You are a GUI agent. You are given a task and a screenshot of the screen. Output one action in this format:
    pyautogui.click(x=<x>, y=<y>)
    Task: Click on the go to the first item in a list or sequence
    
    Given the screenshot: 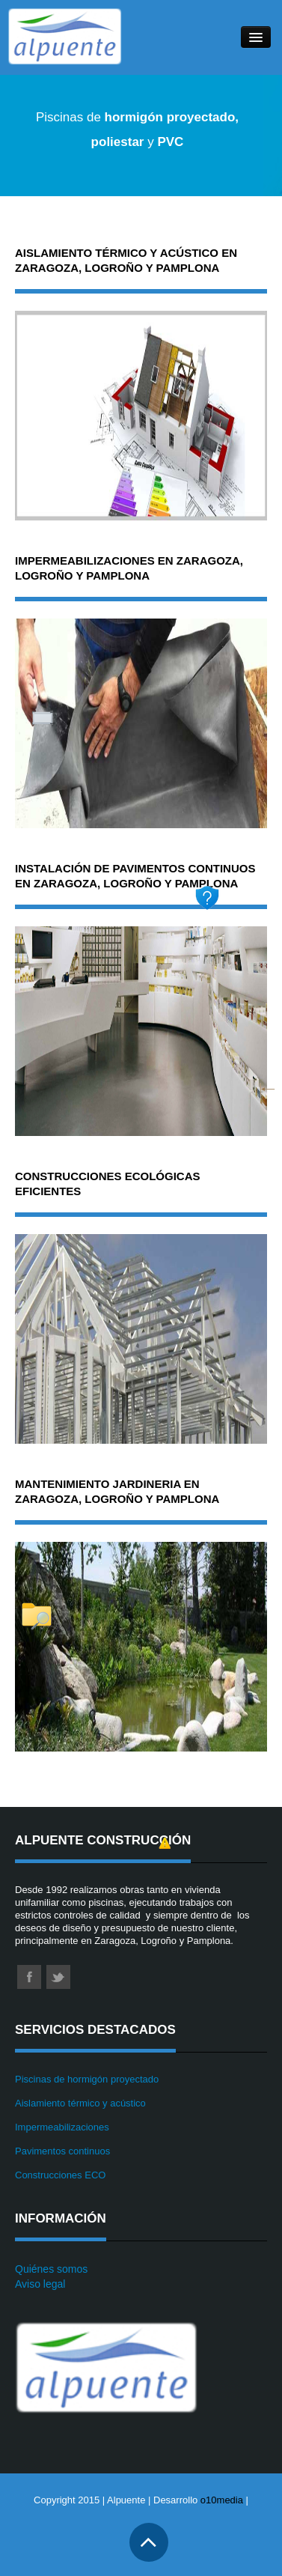 What is the action you would take?
    pyautogui.click(x=267, y=1089)
    